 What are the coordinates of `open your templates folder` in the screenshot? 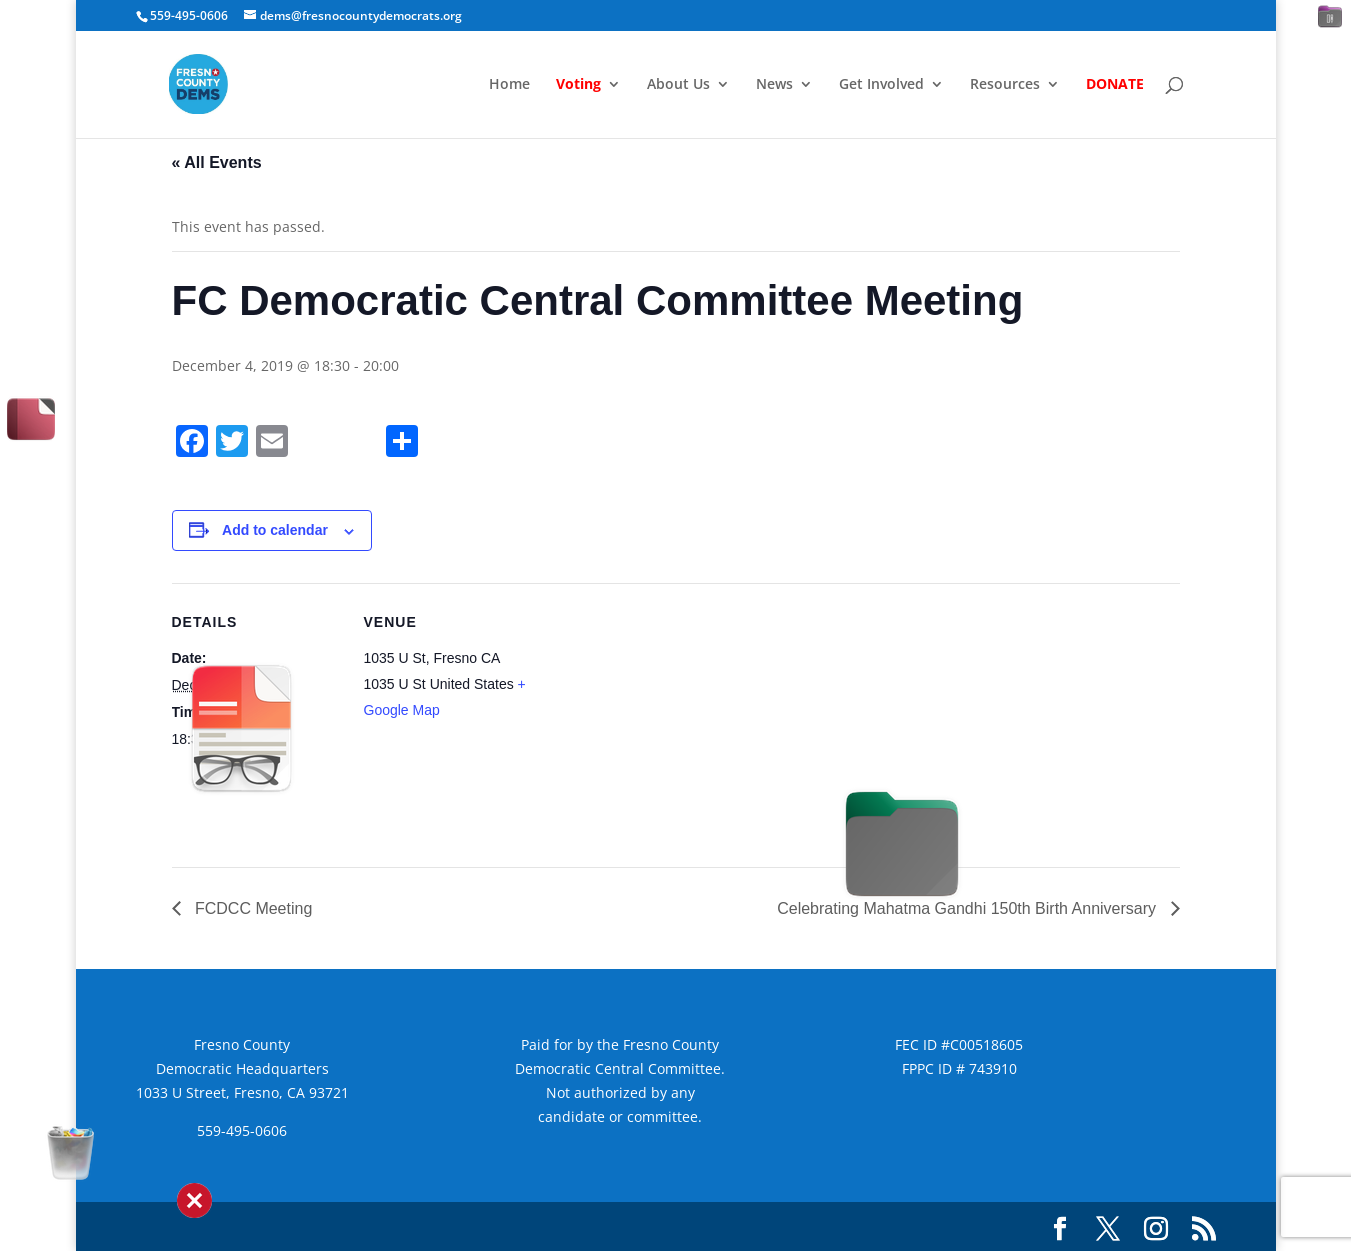 It's located at (1330, 16).